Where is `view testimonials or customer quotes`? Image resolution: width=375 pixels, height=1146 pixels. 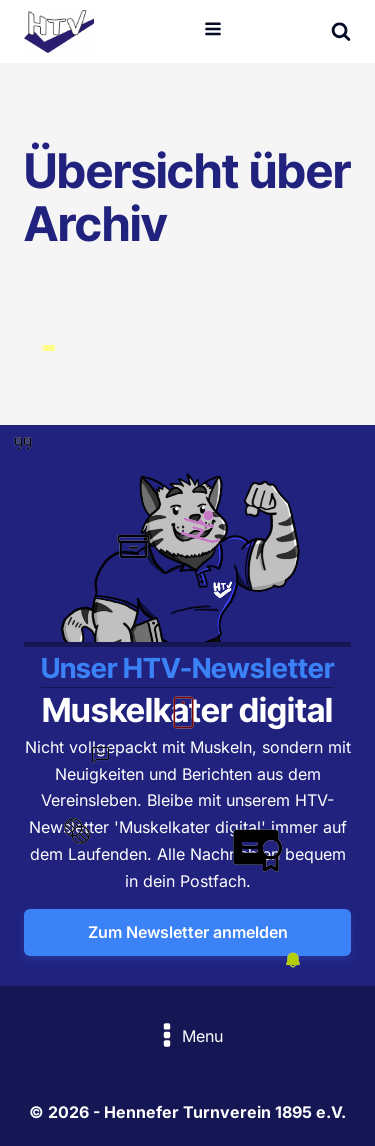
view testimonials or customer quotes is located at coordinates (23, 443).